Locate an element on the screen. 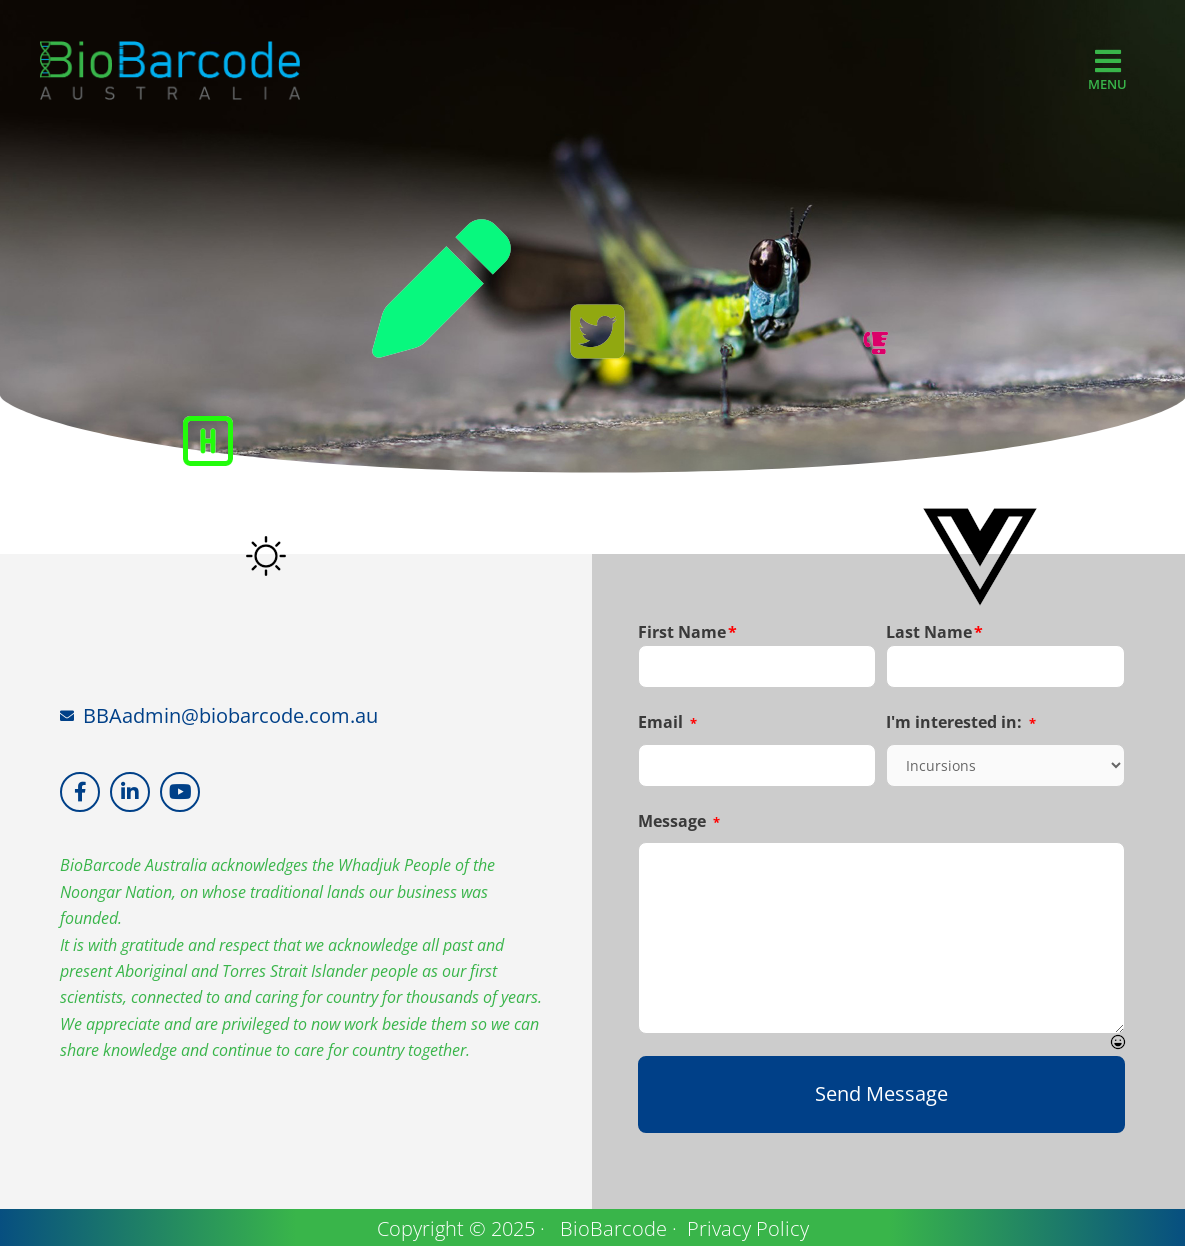 This screenshot has height=1246, width=1185. share to Twitter is located at coordinates (597, 331).